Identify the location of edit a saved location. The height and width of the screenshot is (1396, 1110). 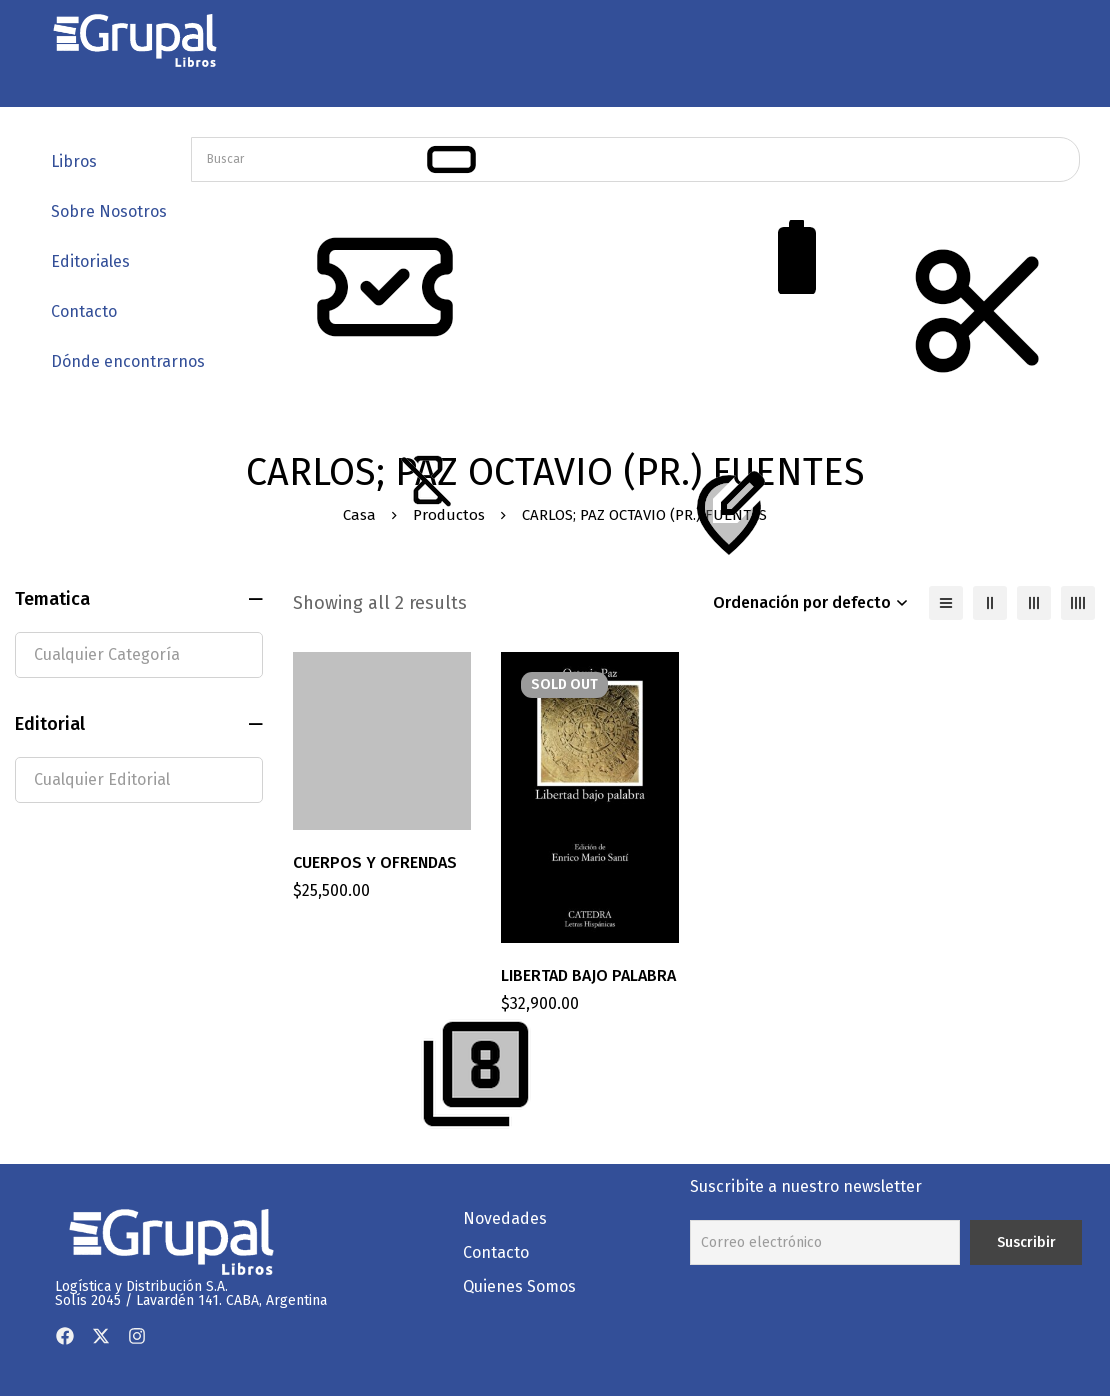
(729, 515).